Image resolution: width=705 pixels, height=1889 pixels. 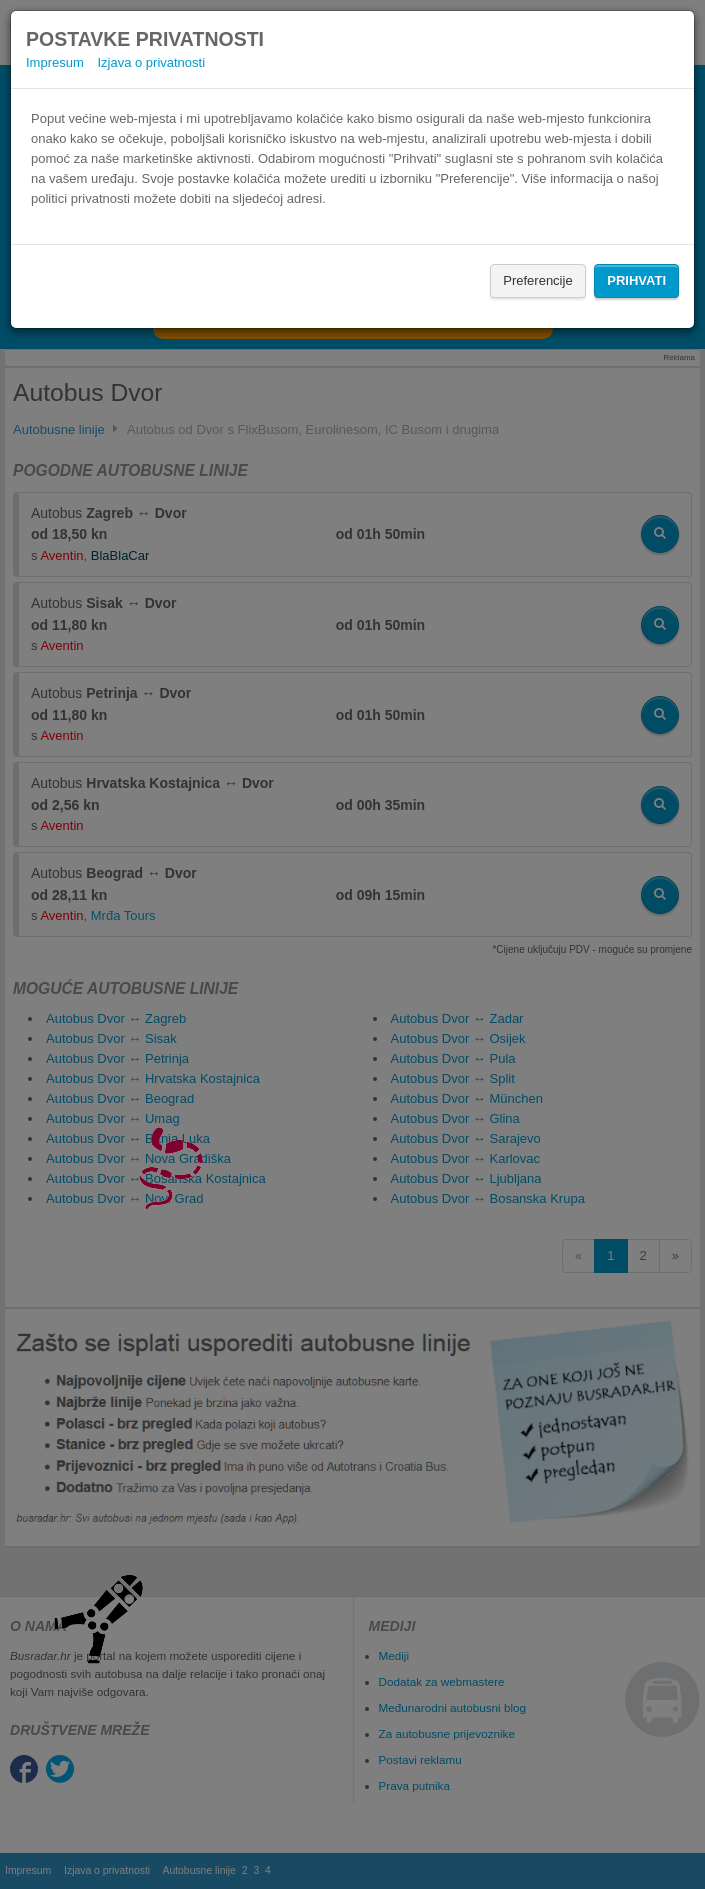 I want to click on bolt cutter tool item in game inventory, so click(x=99, y=1618).